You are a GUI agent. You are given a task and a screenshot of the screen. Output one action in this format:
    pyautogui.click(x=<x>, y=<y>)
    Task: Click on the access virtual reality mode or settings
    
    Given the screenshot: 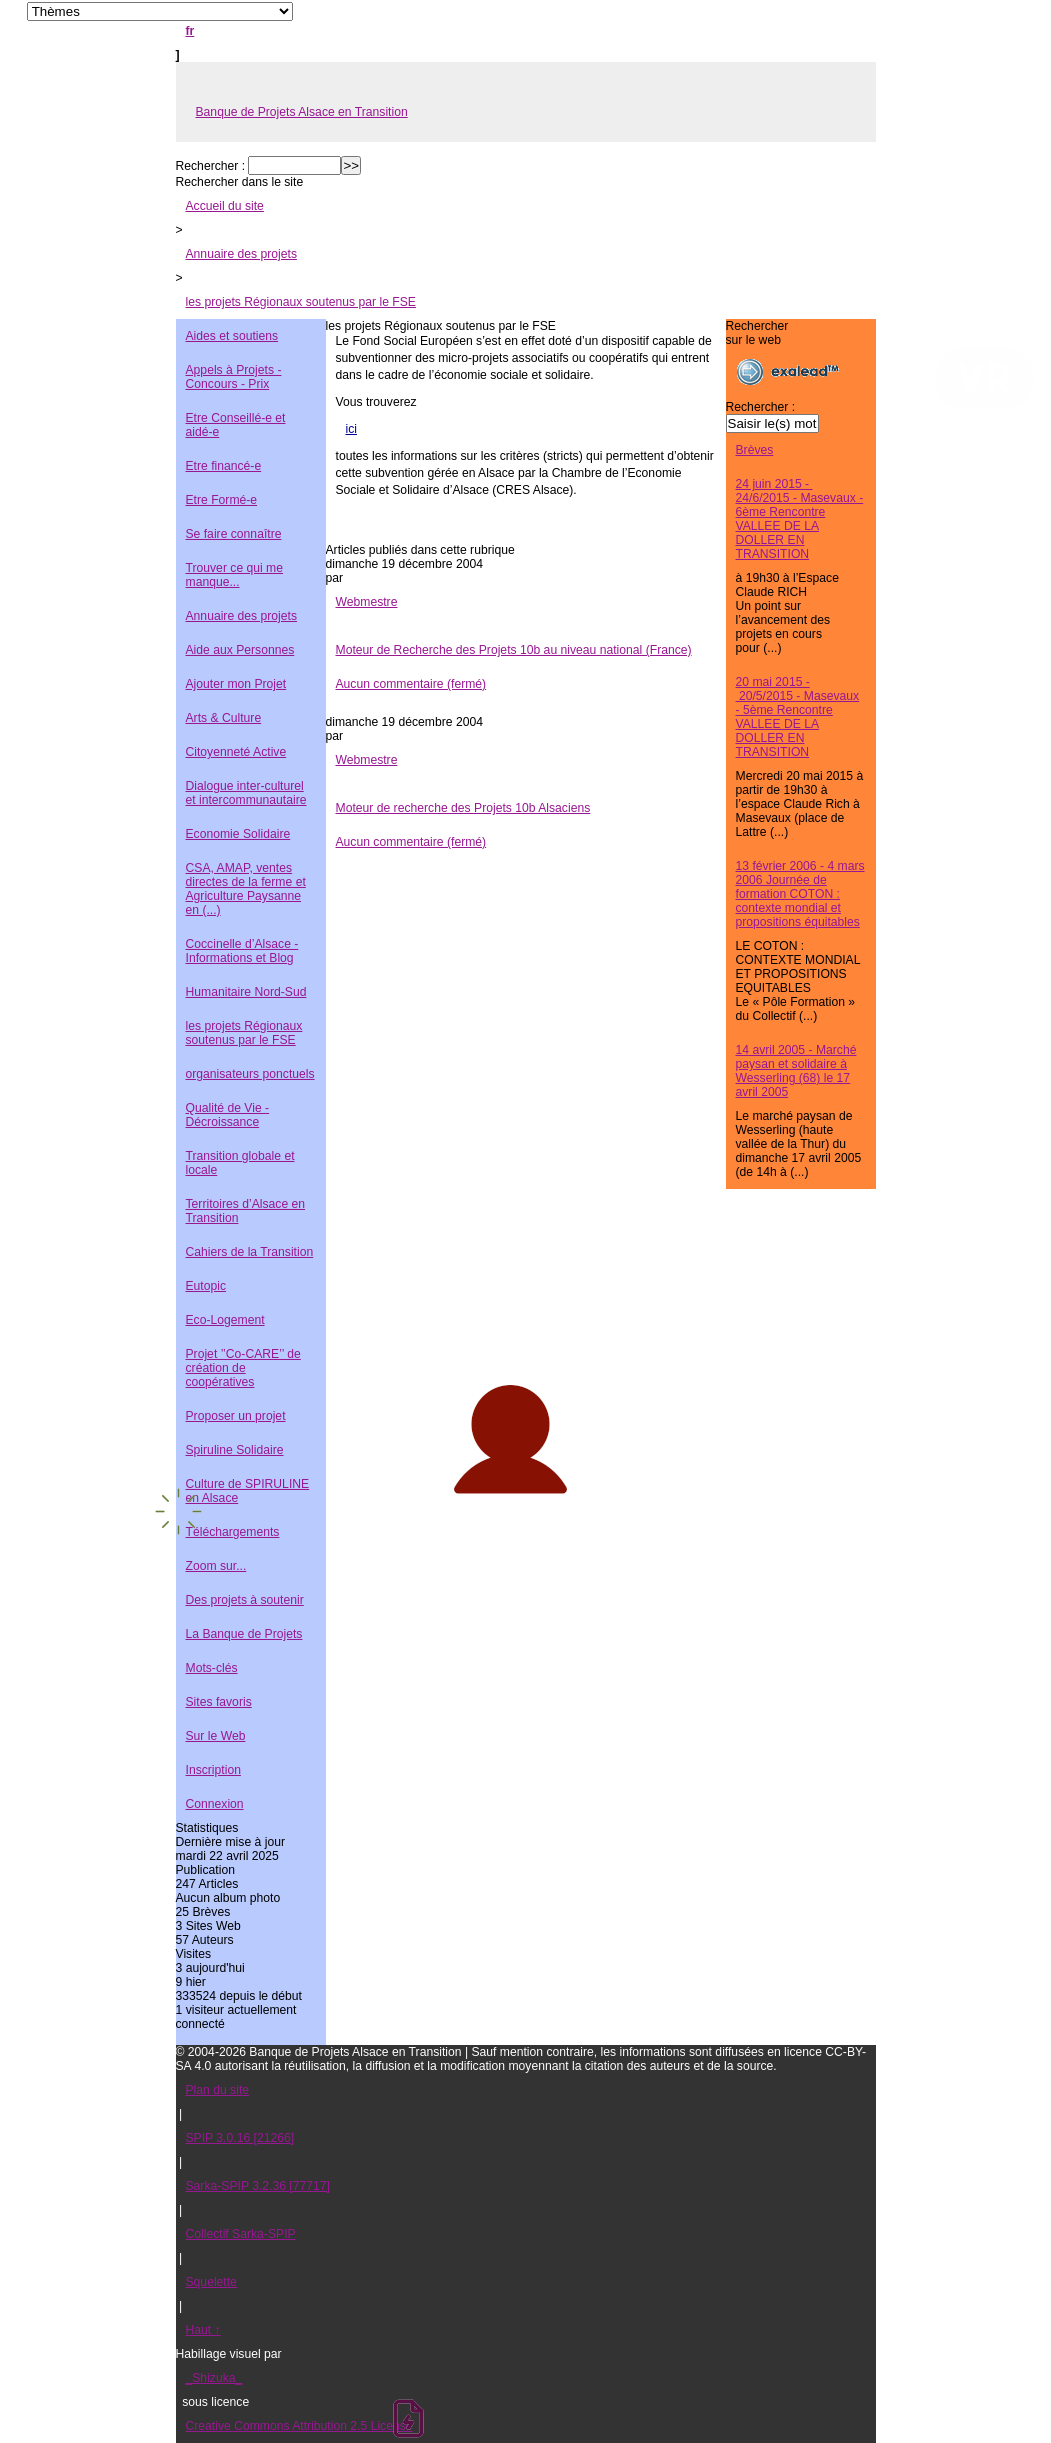 What is the action you would take?
    pyautogui.click(x=984, y=378)
    